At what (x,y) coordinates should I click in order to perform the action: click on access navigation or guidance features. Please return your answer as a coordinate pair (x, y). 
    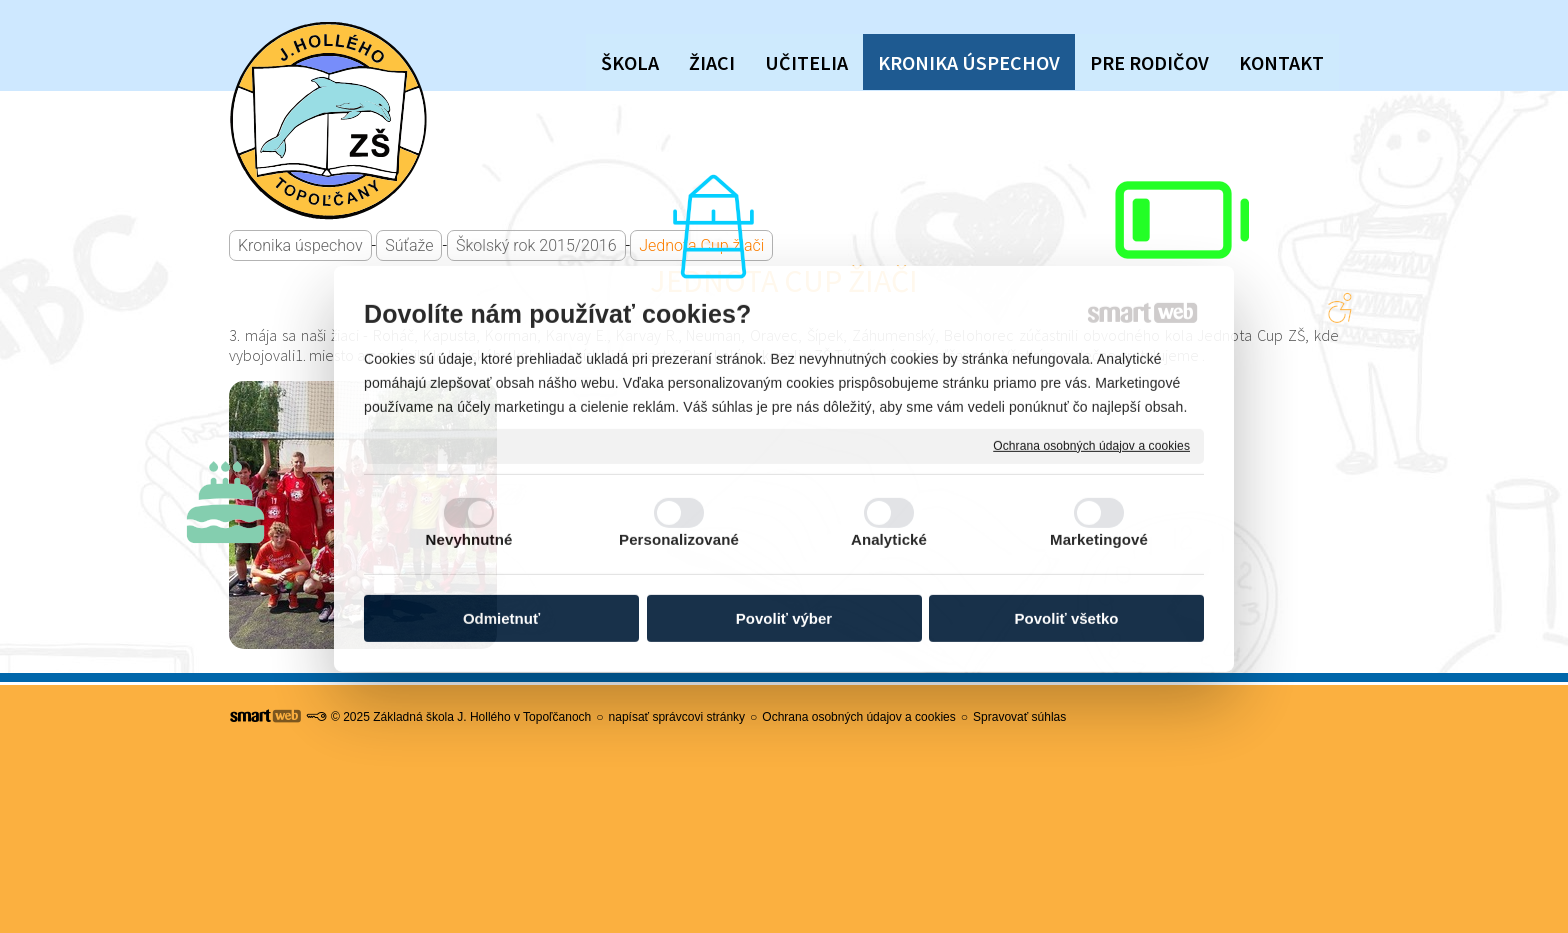
    Looking at the image, I should click on (713, 230).